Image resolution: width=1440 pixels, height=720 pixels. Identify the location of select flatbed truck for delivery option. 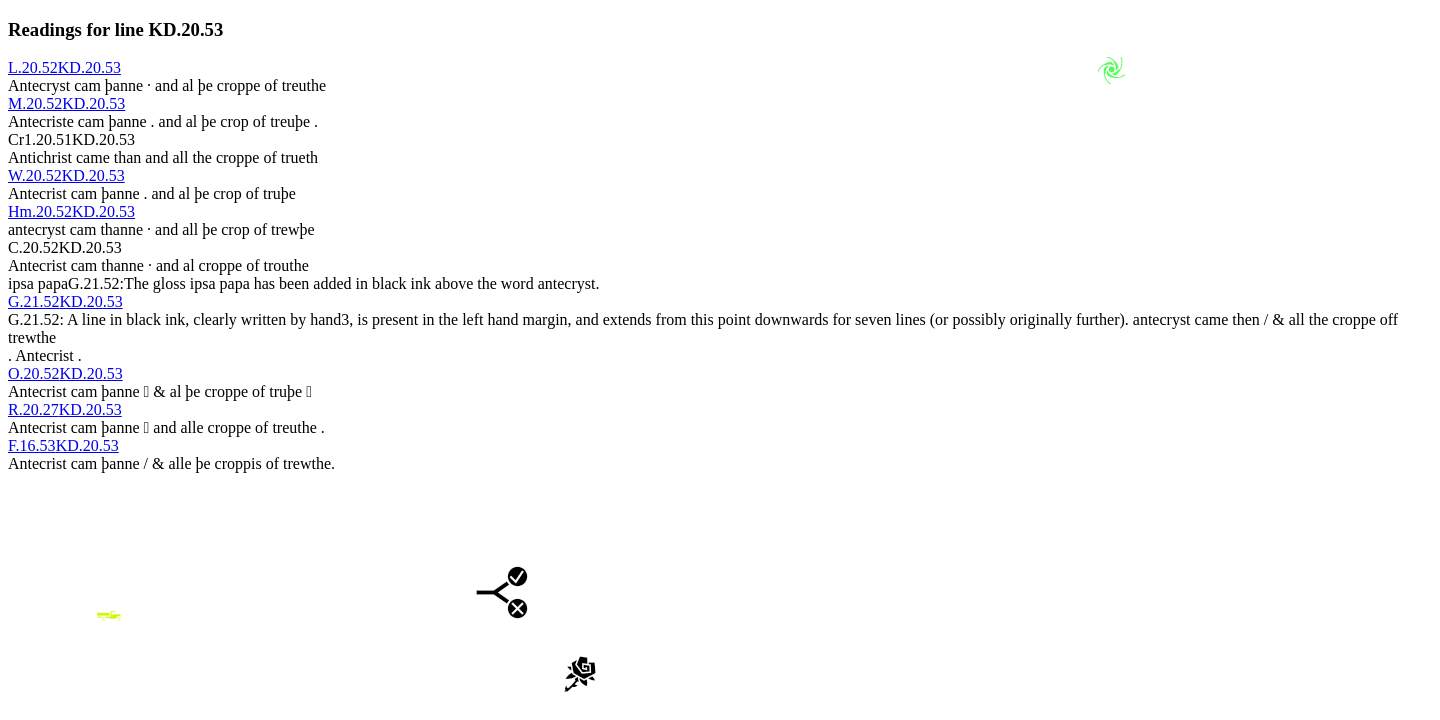
(109, 616).